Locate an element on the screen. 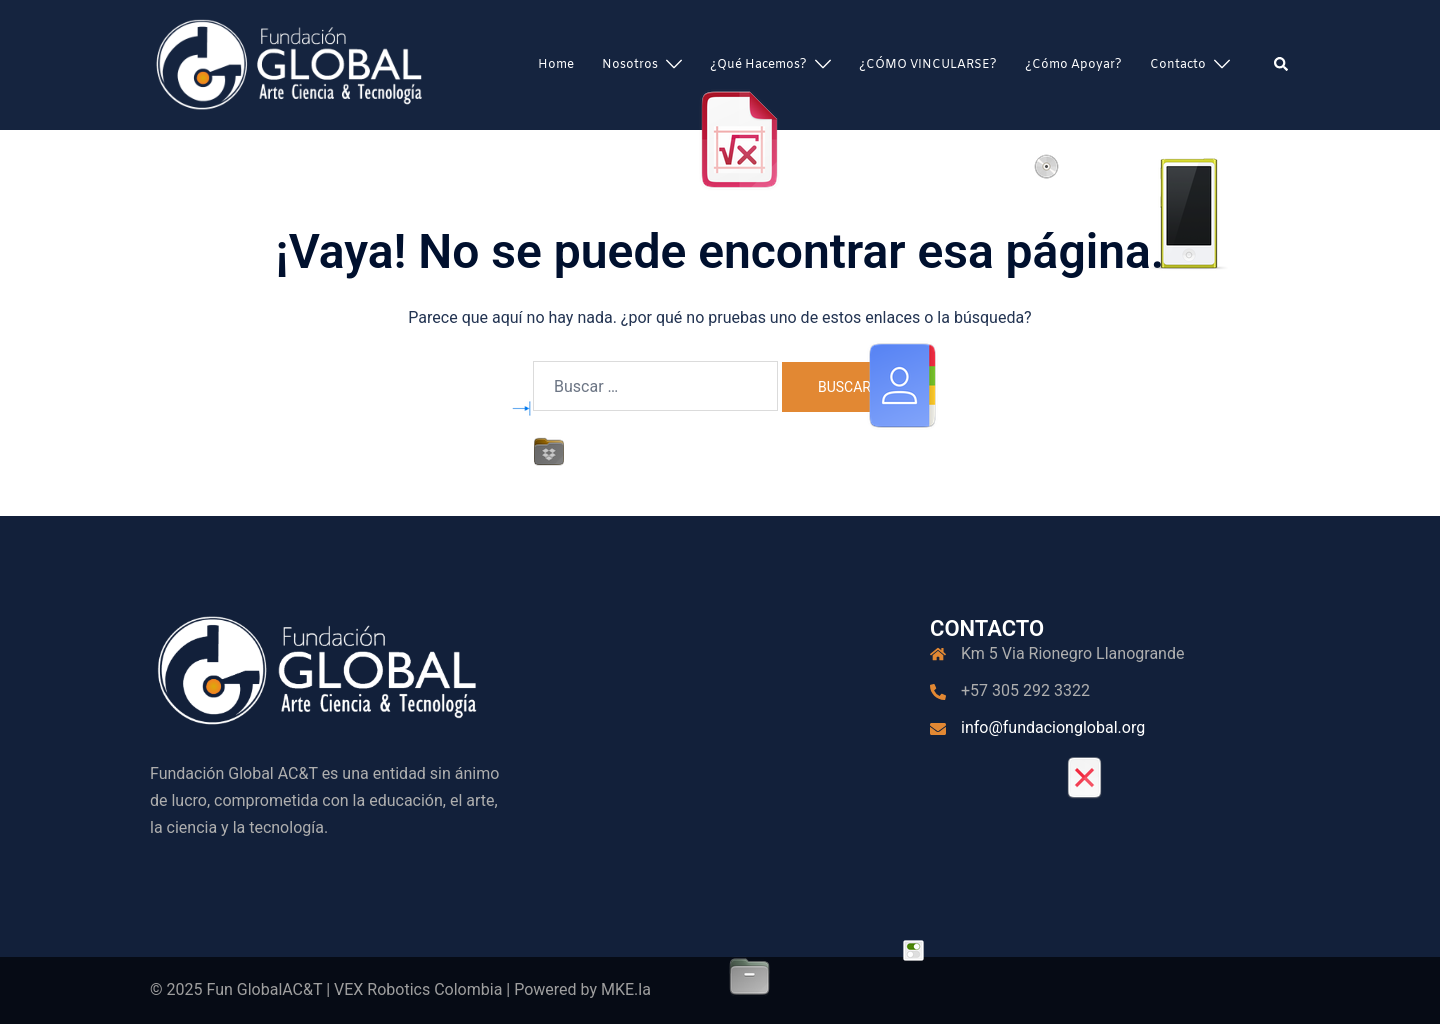 Image resolution: width=1440 pixels, height=1024 pixels. libreoffice math formula template file is located at coordinates (739, 139).